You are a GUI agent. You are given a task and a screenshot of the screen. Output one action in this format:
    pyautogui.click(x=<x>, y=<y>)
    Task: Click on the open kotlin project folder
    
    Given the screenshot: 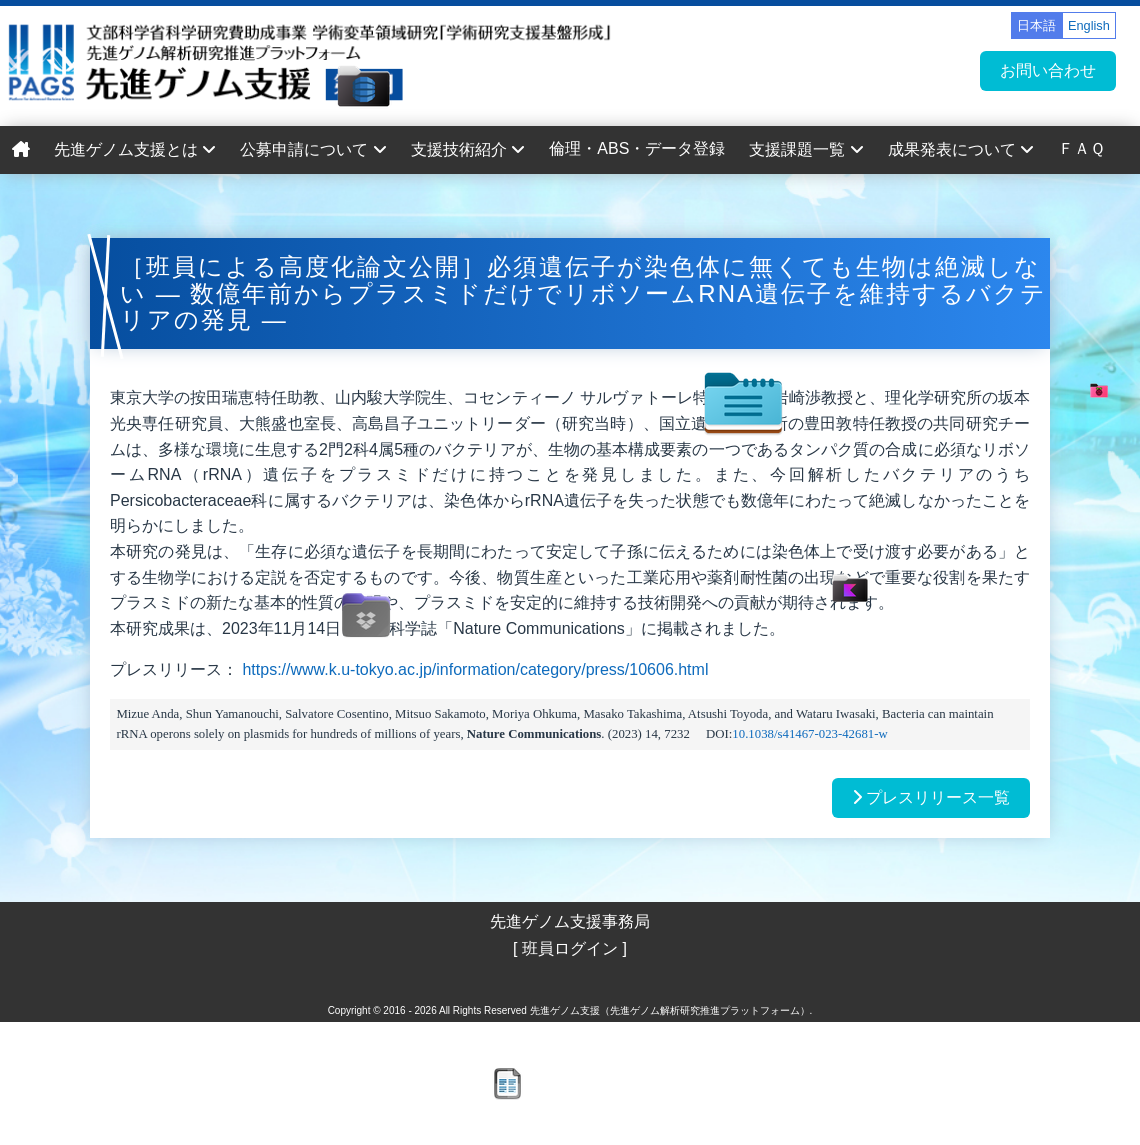 What is the action you would take?
    pyautogui.click(x=850, y=589)
    